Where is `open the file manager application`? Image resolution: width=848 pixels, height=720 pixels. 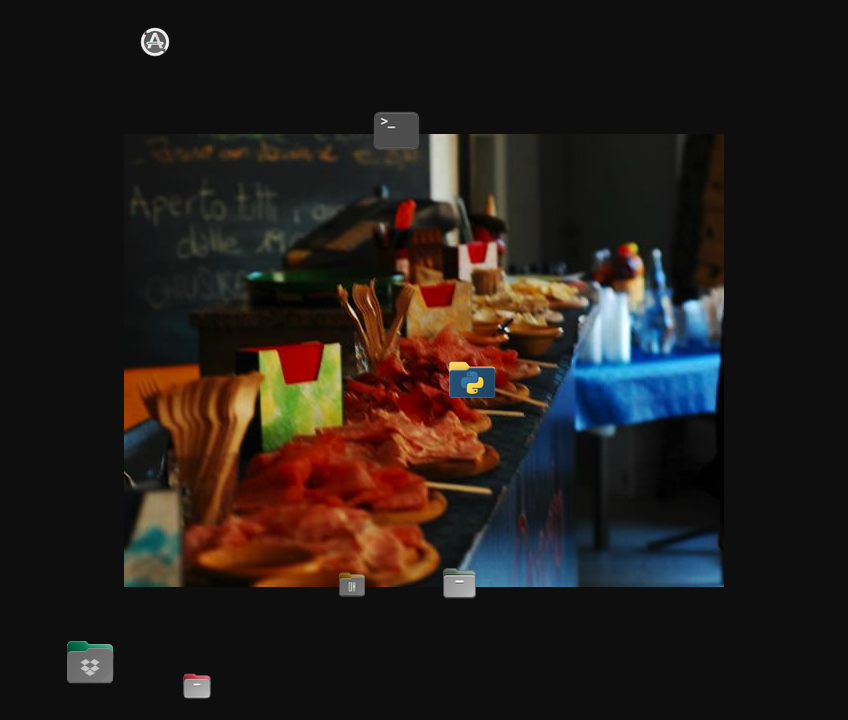 open the file manager application is located at coordinates (197, 686).